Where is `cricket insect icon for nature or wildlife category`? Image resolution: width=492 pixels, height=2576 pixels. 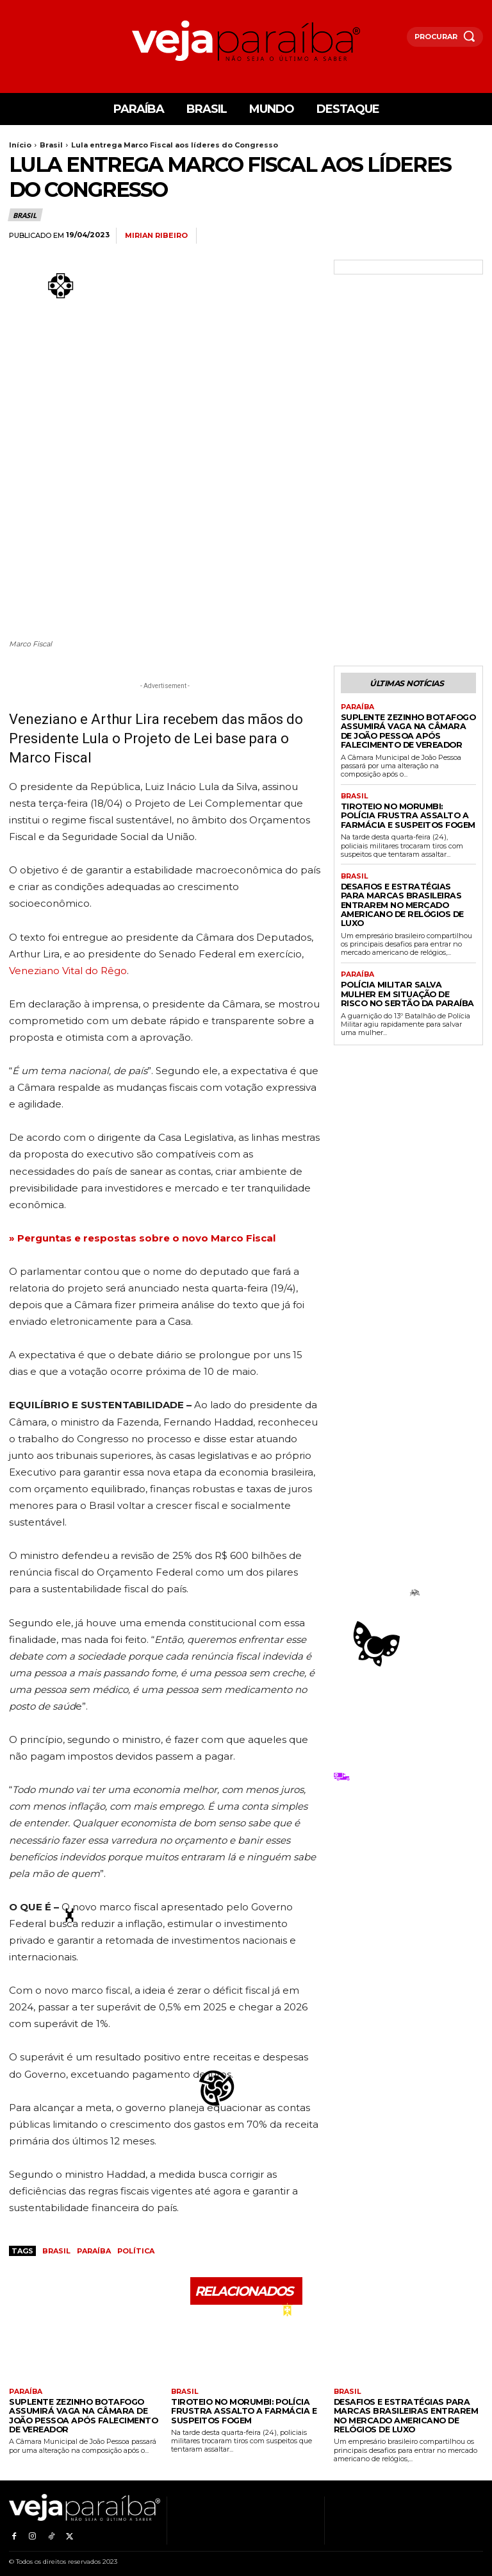 cricket insect icon for nature or wildlife category is located at coordinates (414, 1592).